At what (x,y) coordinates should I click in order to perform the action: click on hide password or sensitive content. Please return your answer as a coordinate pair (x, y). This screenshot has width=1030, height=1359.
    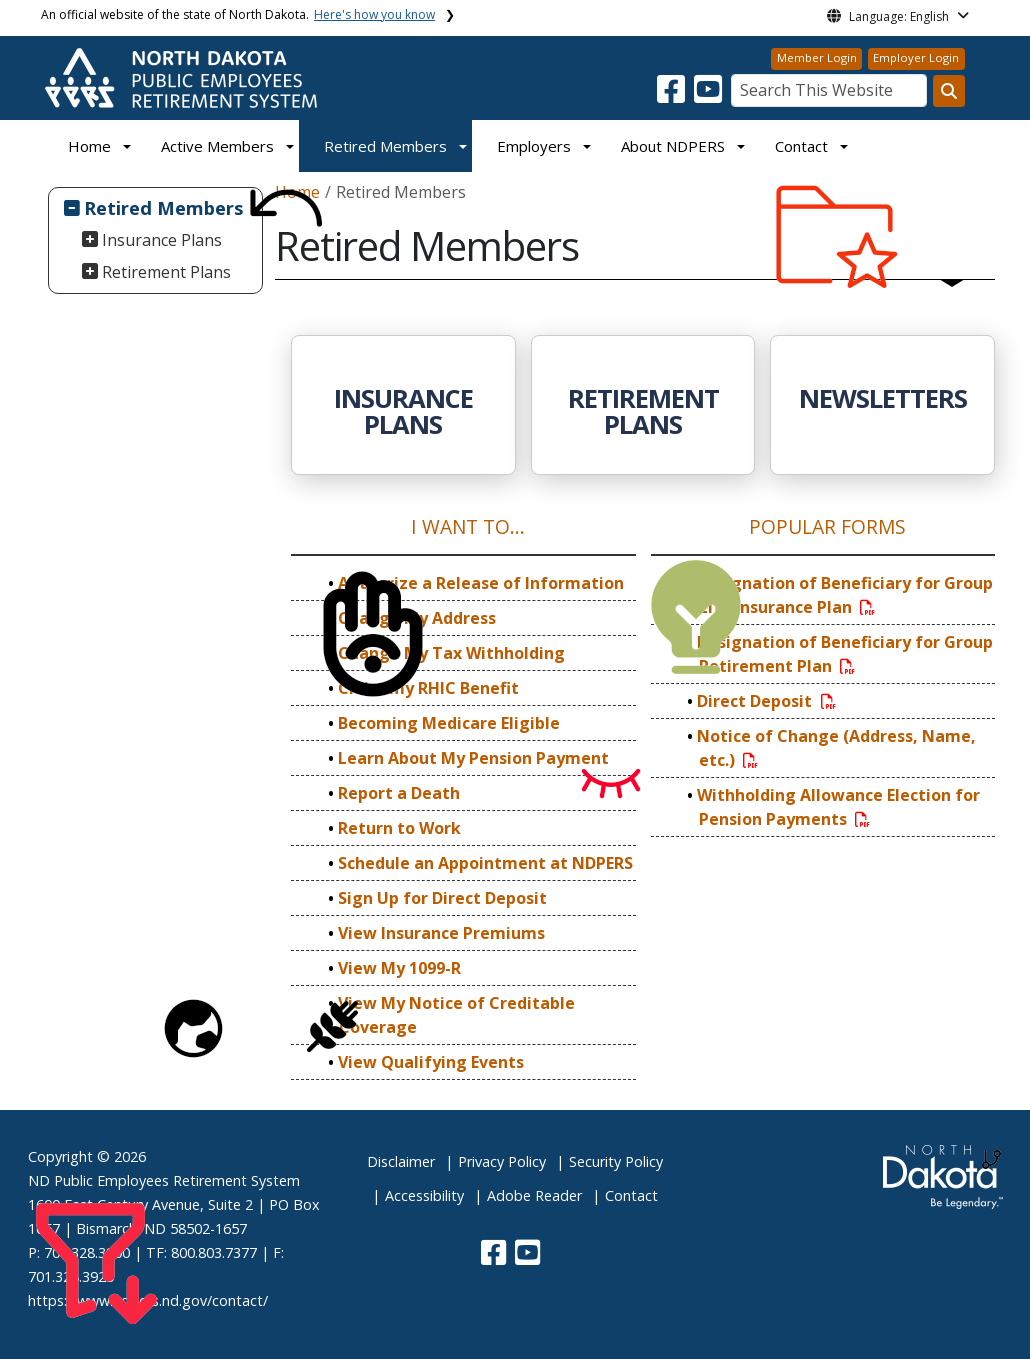
    Looking at the image, I should click on (611, 778).